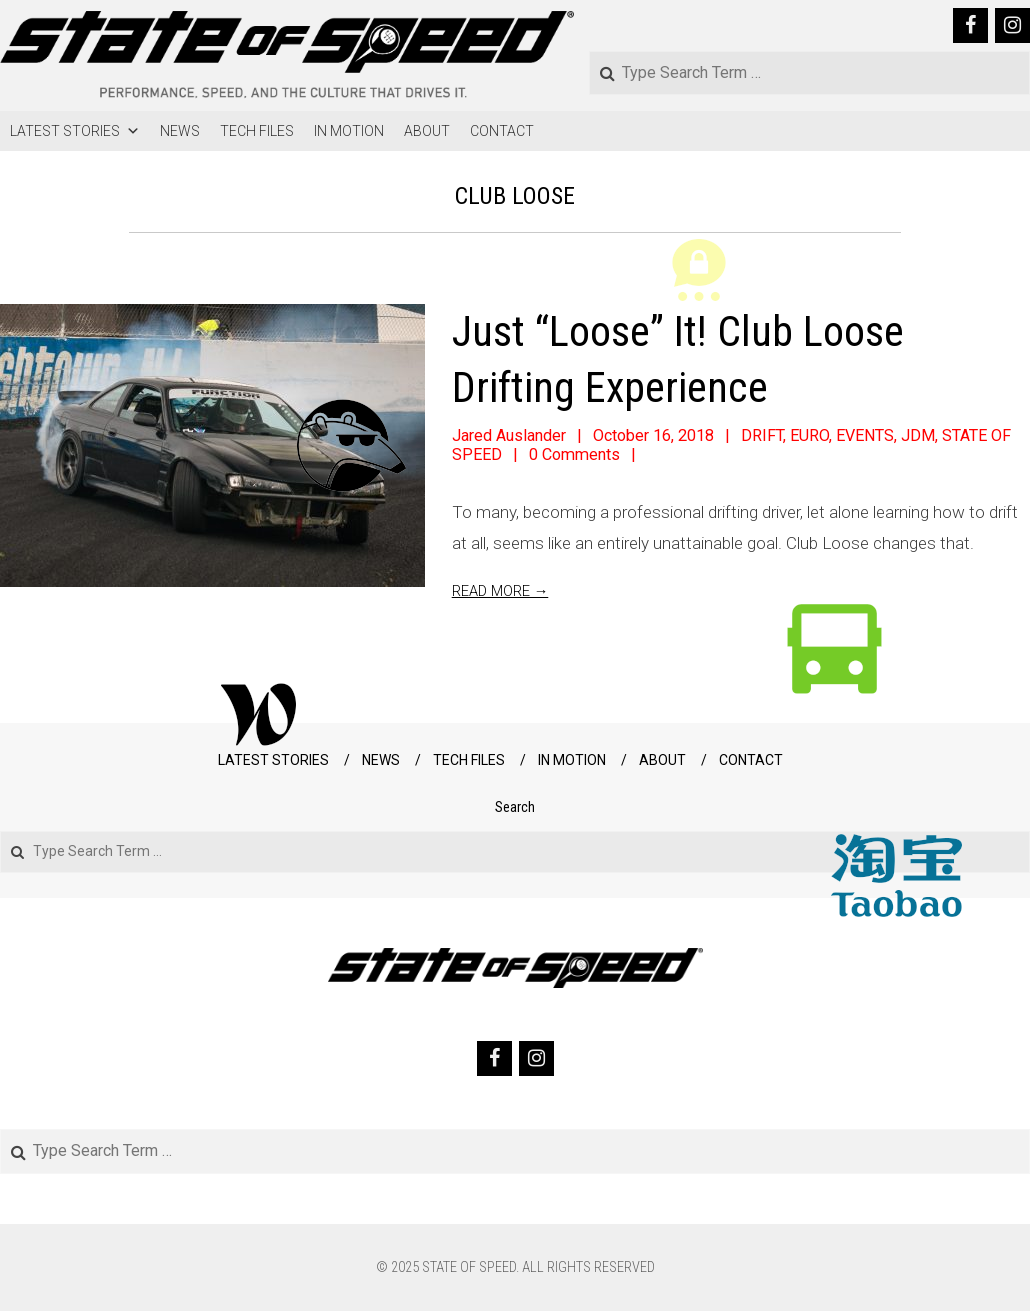 The height and width of the screenshot is (1311, 1030). What do you see at coordinates (834, 646) in the screenshot?
I see `view bus routes or public transit options` at bounding box center [834, 646].